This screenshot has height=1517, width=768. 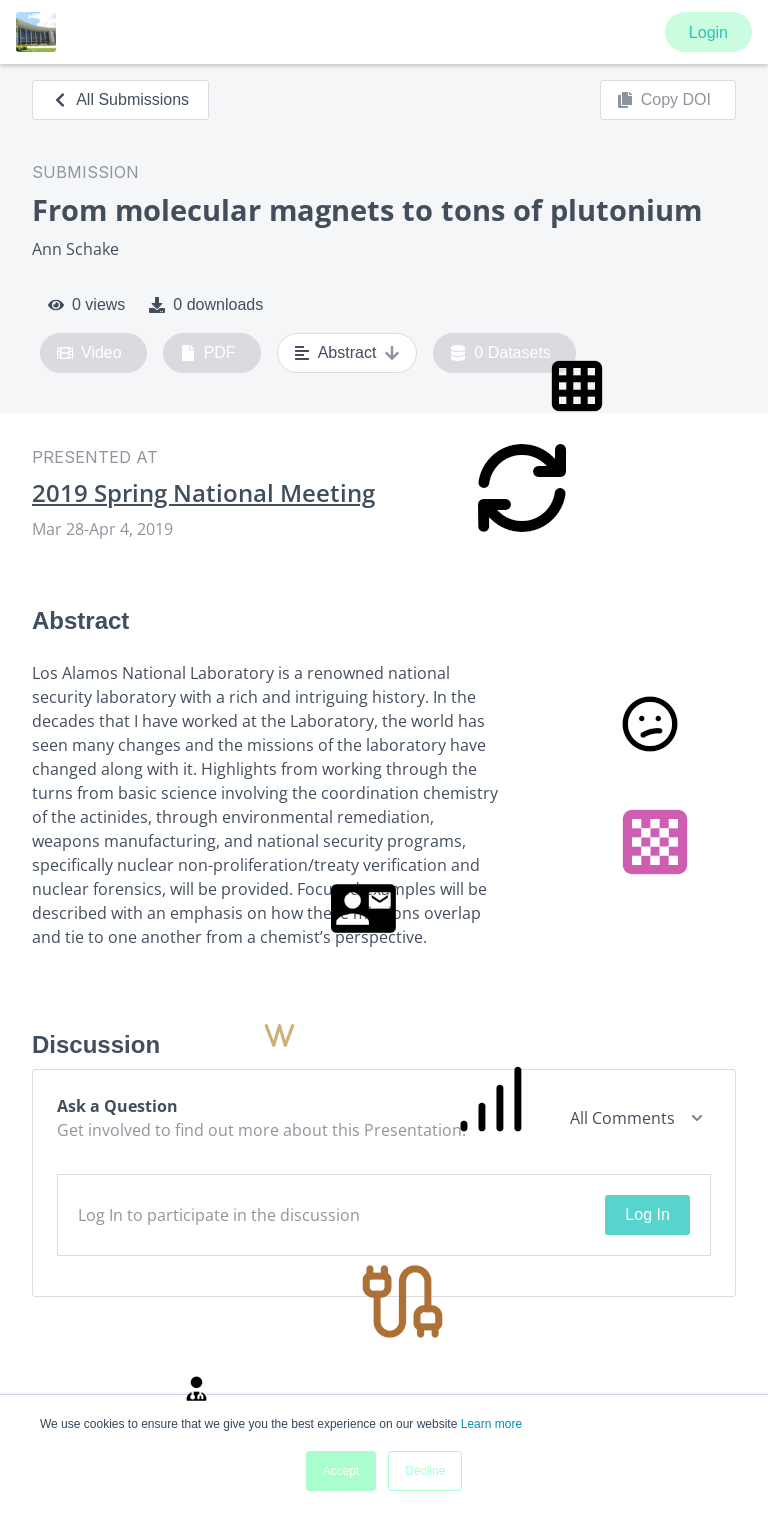 I want to click on represents the letter "w" in text or keyboard input, so click(x=279, y=1035).